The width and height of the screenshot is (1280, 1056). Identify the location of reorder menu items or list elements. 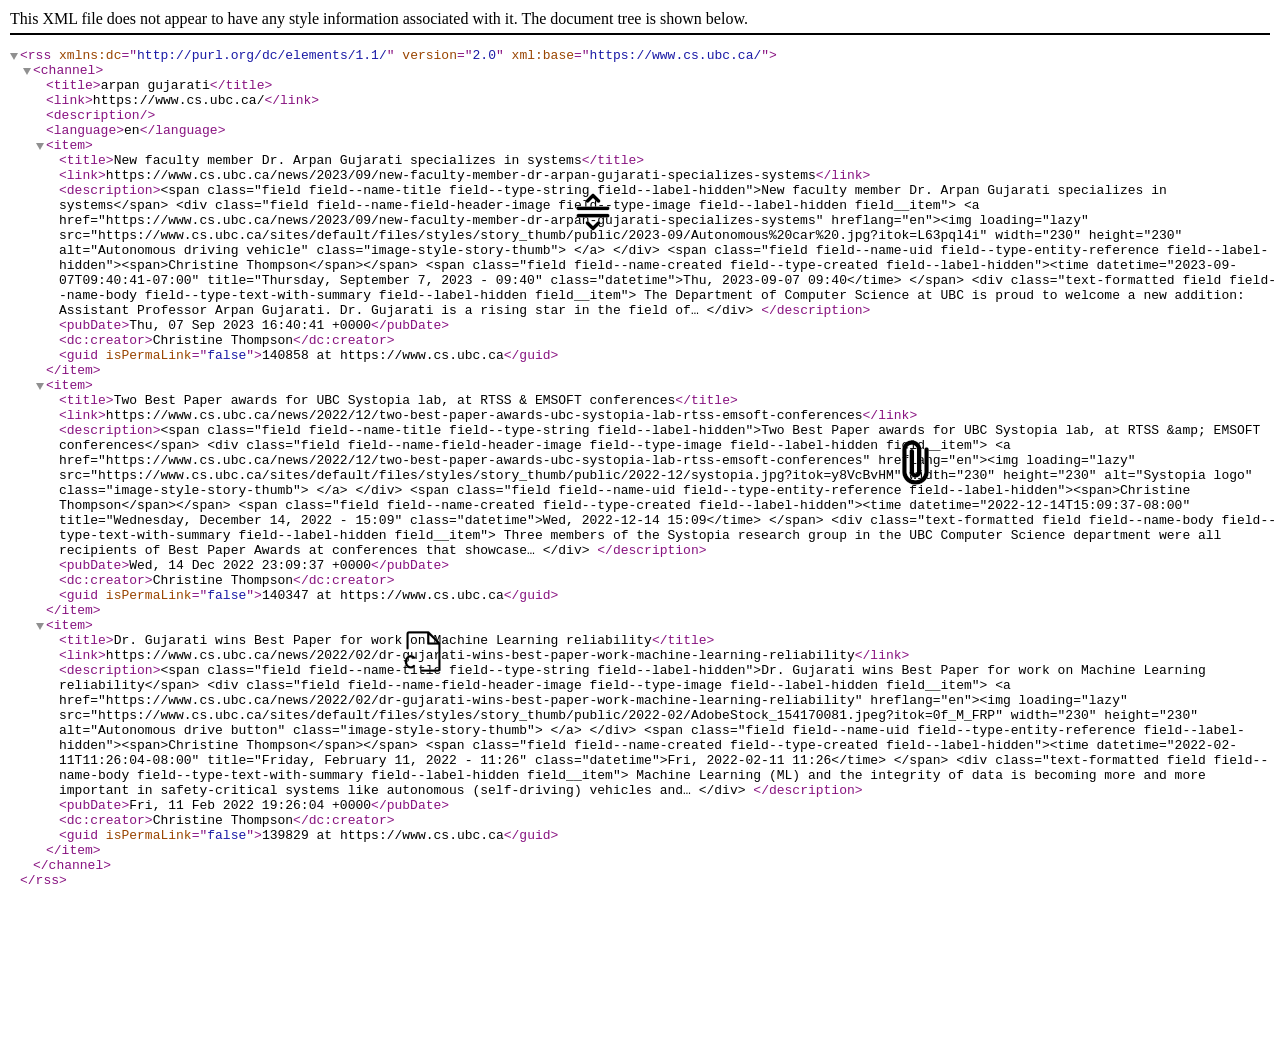
(593, 212).